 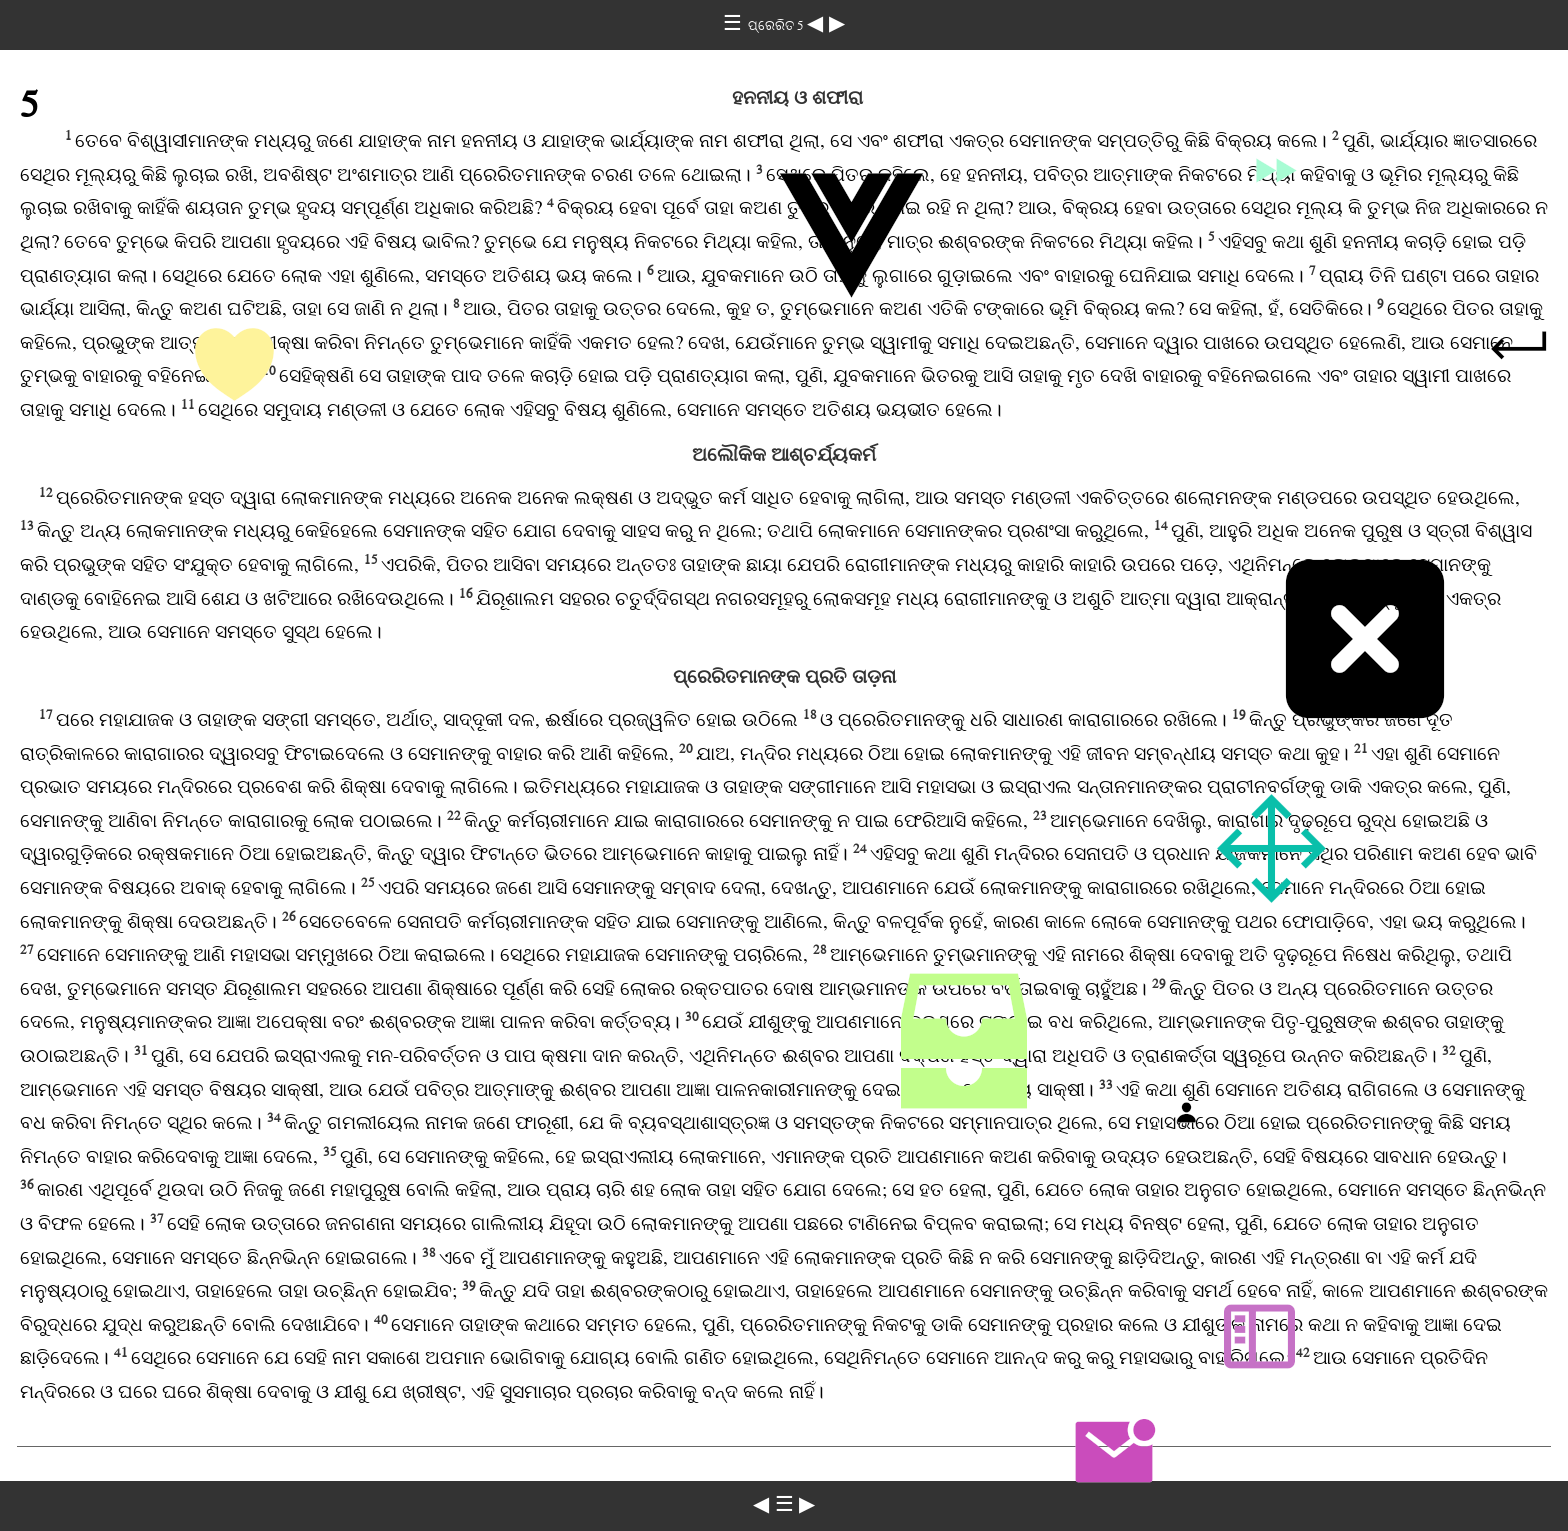 What do you see at coordinates (1271, 848) in the screenshot?
I see `move or reposition an element` at bounding box center [1271, 848].